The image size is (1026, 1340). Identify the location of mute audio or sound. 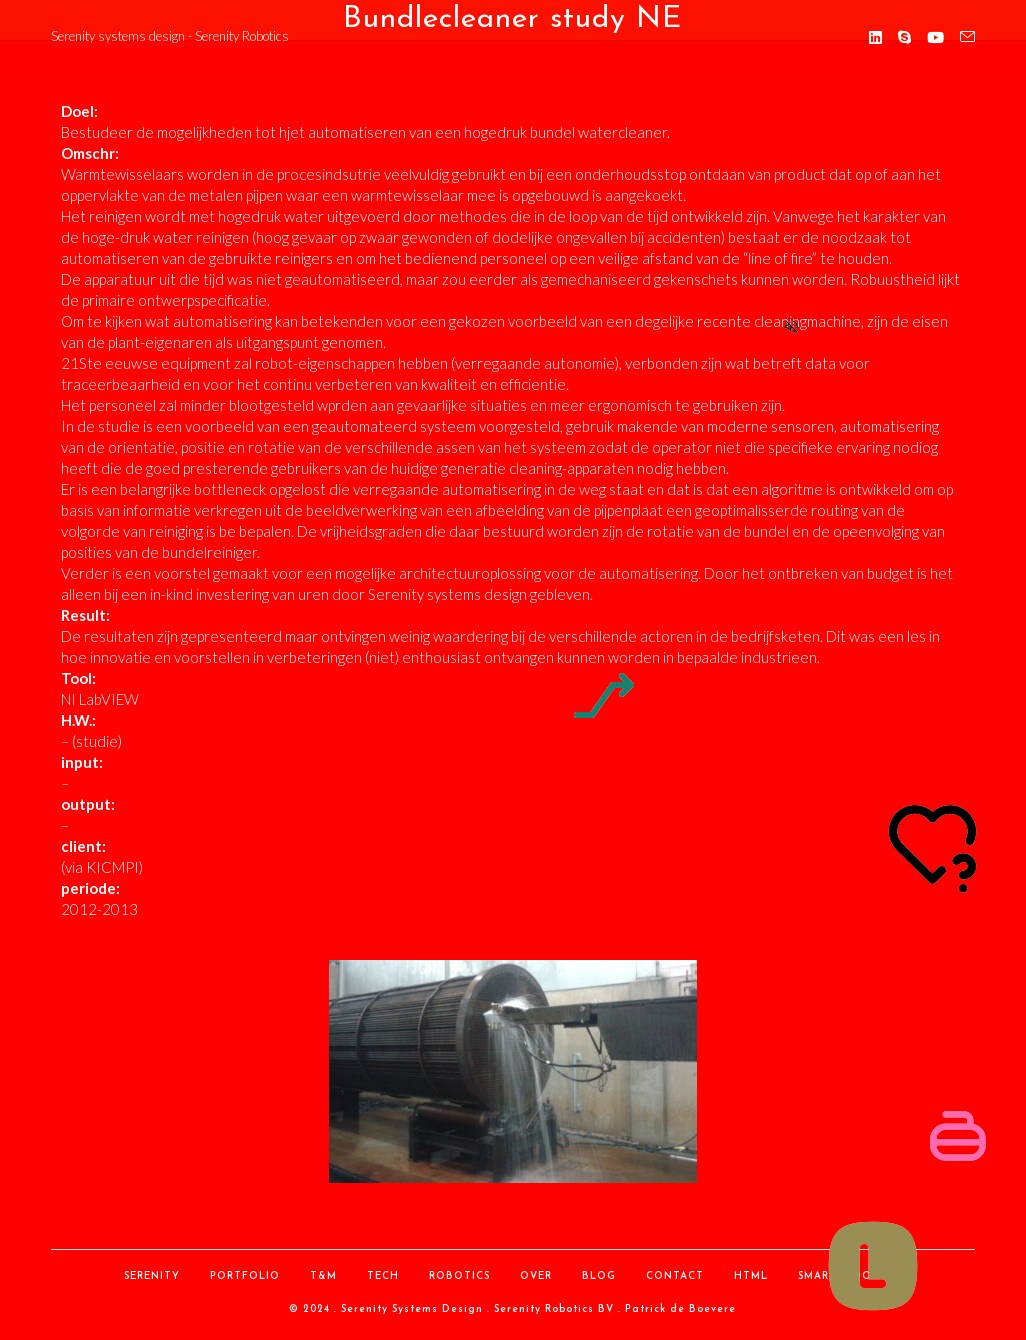
(791, 326).